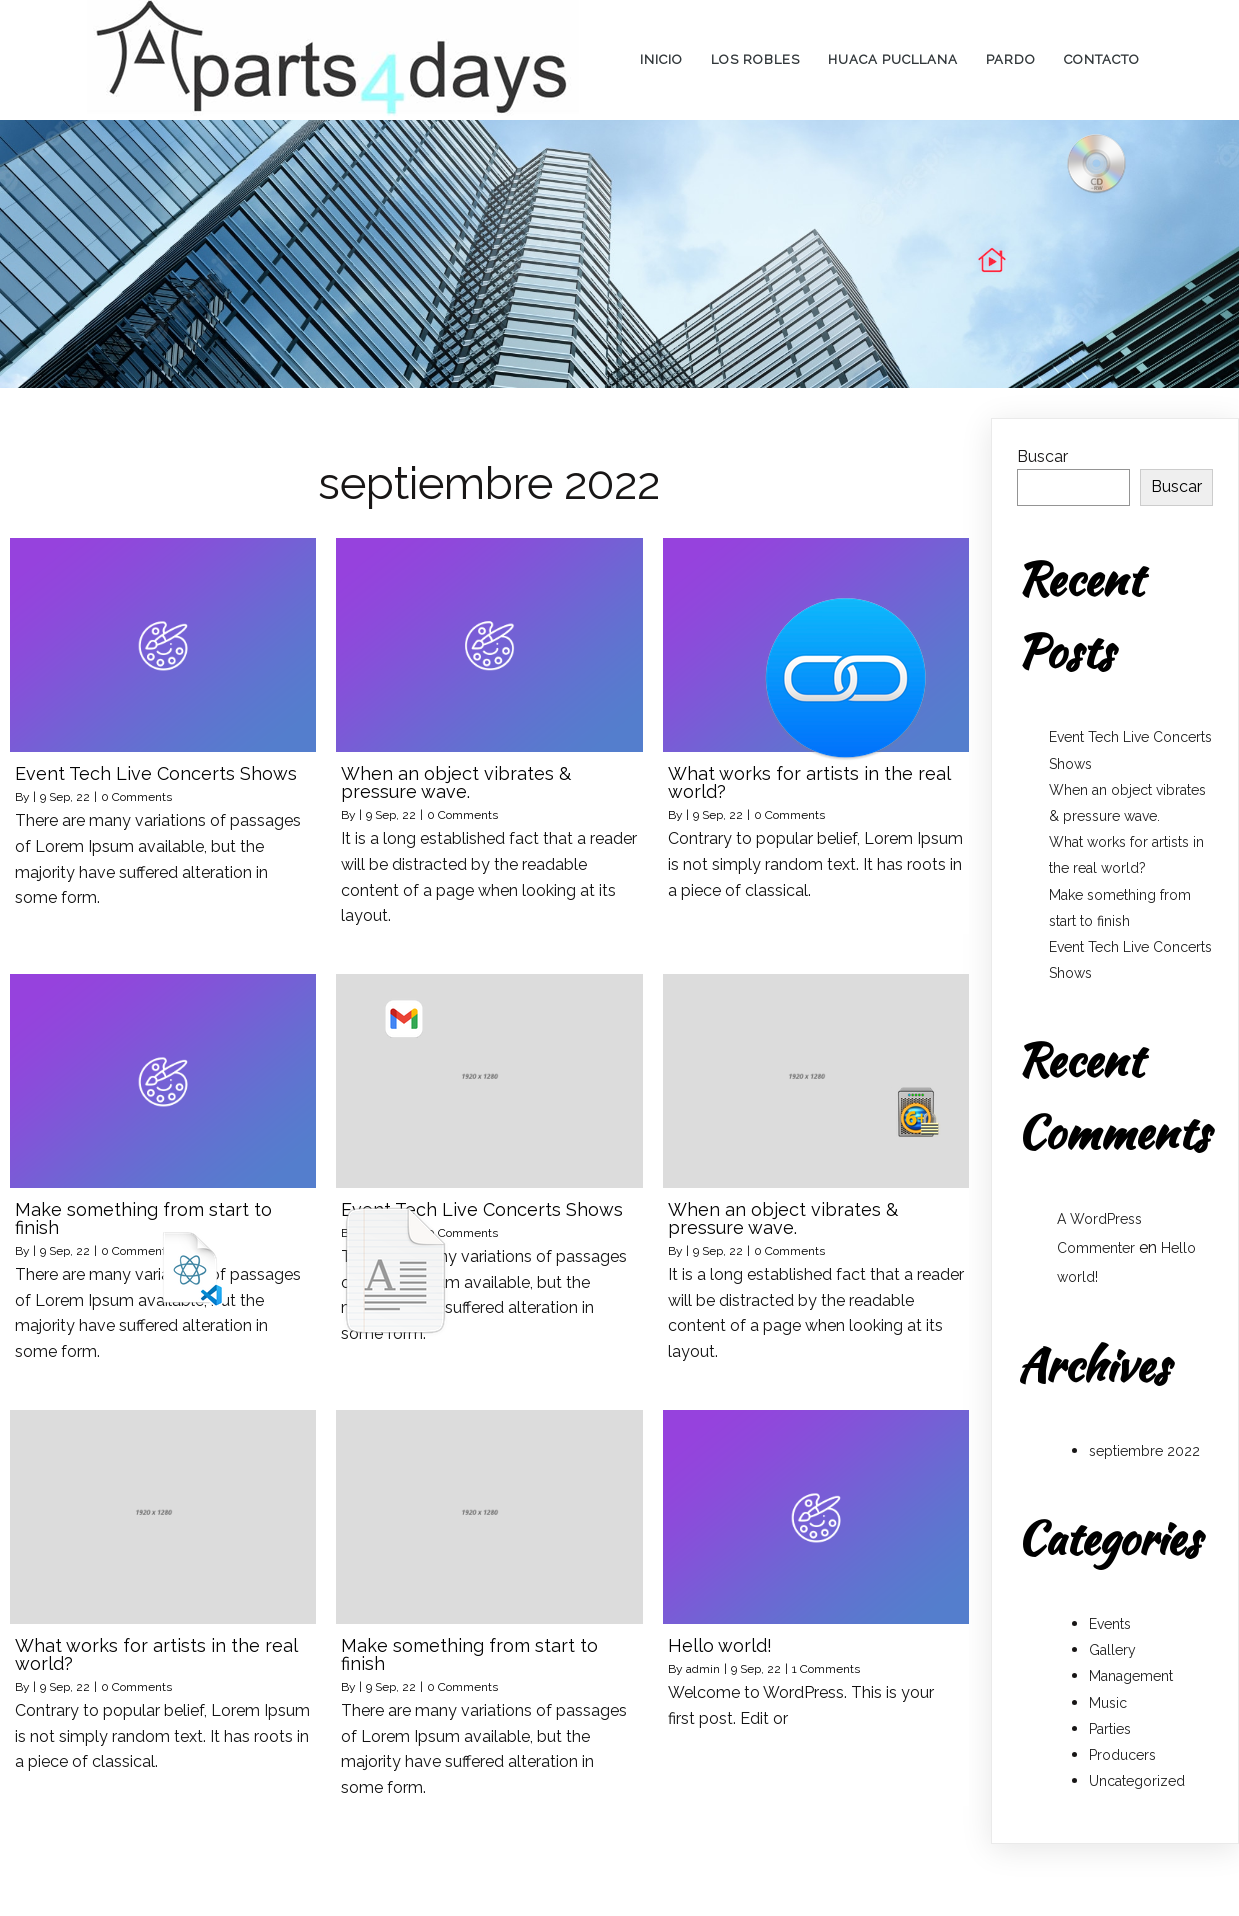  What do you see at coordinates (404, 1019) in the screenshot?
I see `open Gmail email app` at bounding box center [404, 1019].